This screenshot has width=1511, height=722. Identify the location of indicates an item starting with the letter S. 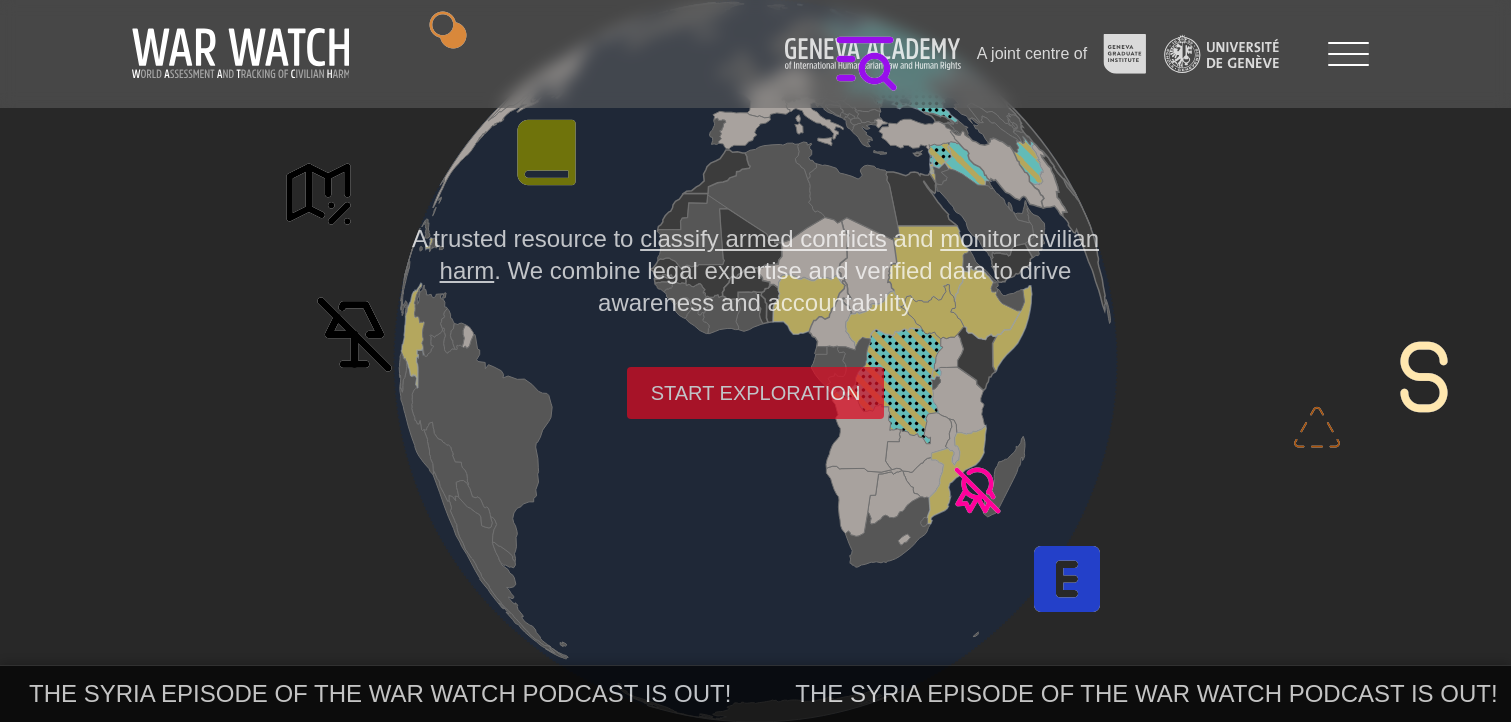
(1424, 377).